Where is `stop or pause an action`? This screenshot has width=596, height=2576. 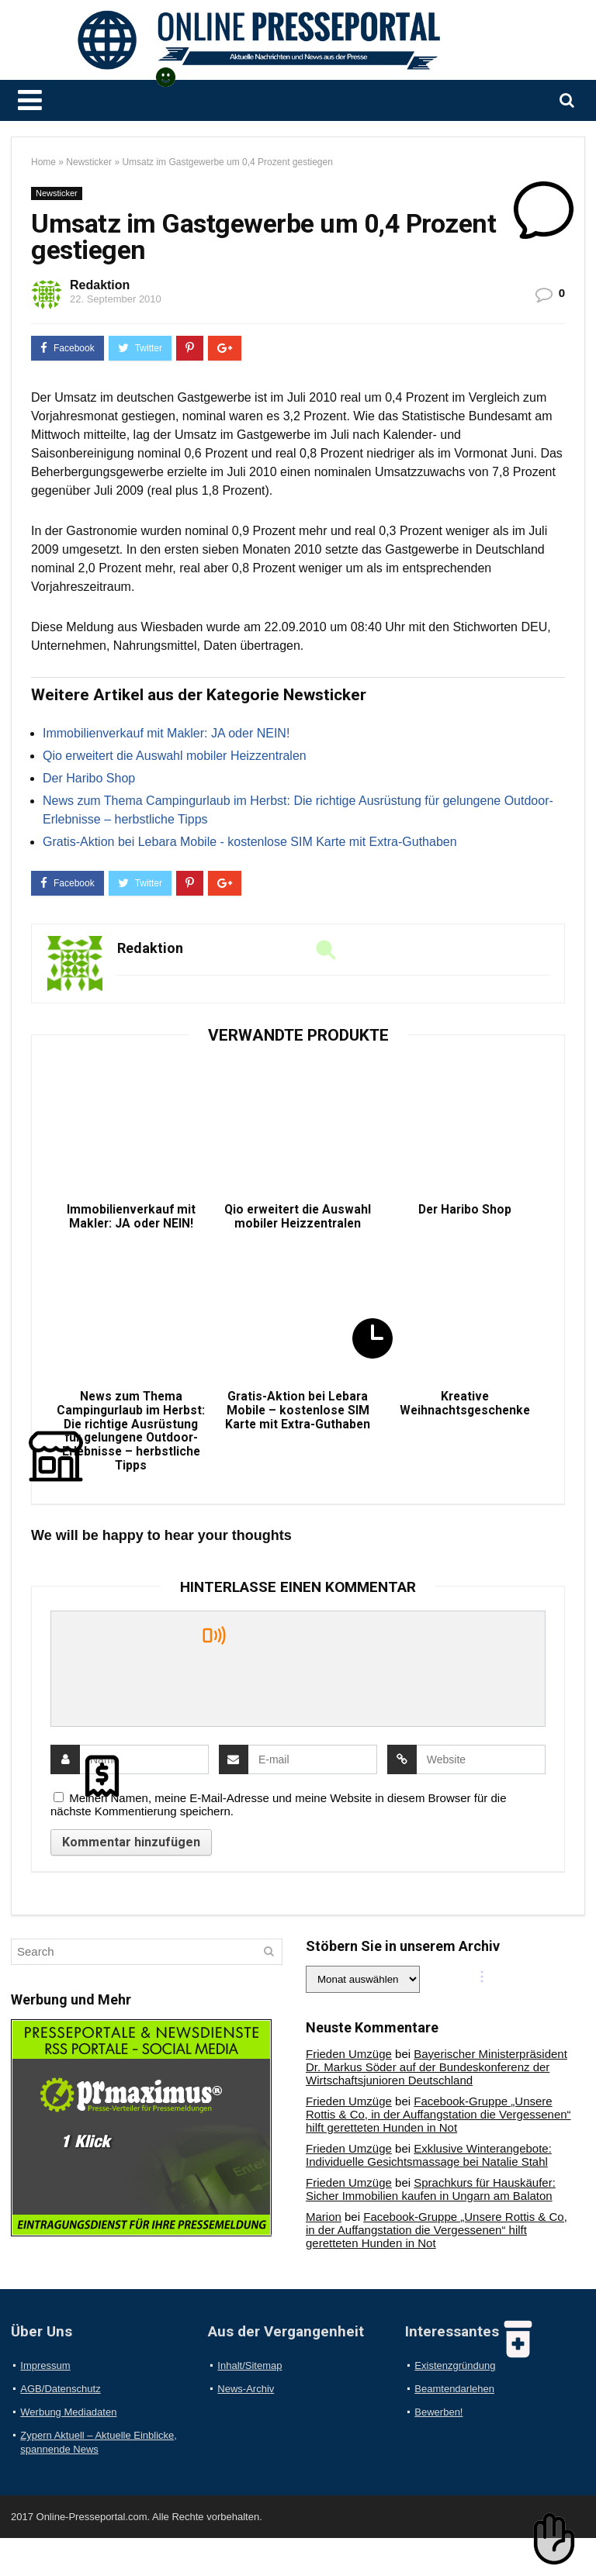 stop or pause an action is located at coordinates (554, 2539).